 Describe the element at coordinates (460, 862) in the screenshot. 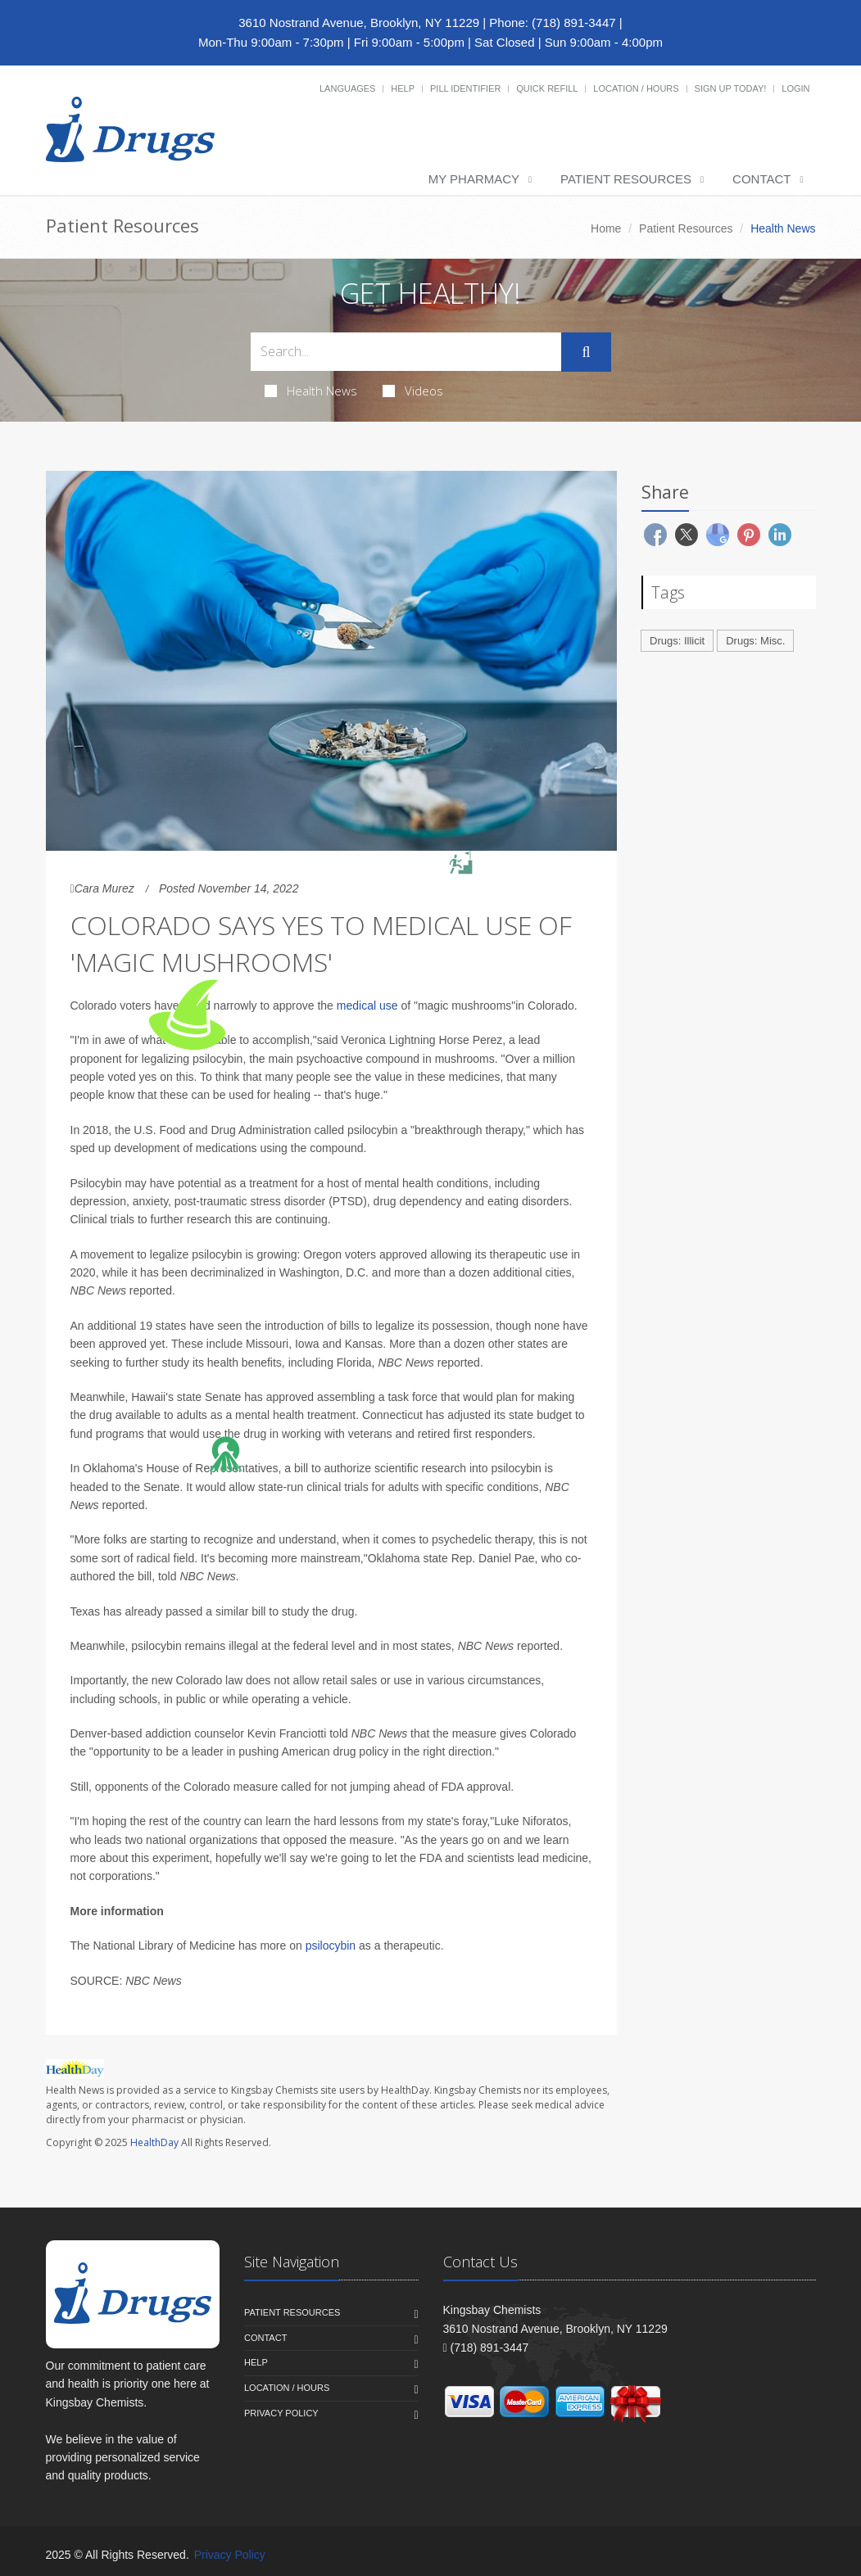

I see `track progress toward a goal` at that location.